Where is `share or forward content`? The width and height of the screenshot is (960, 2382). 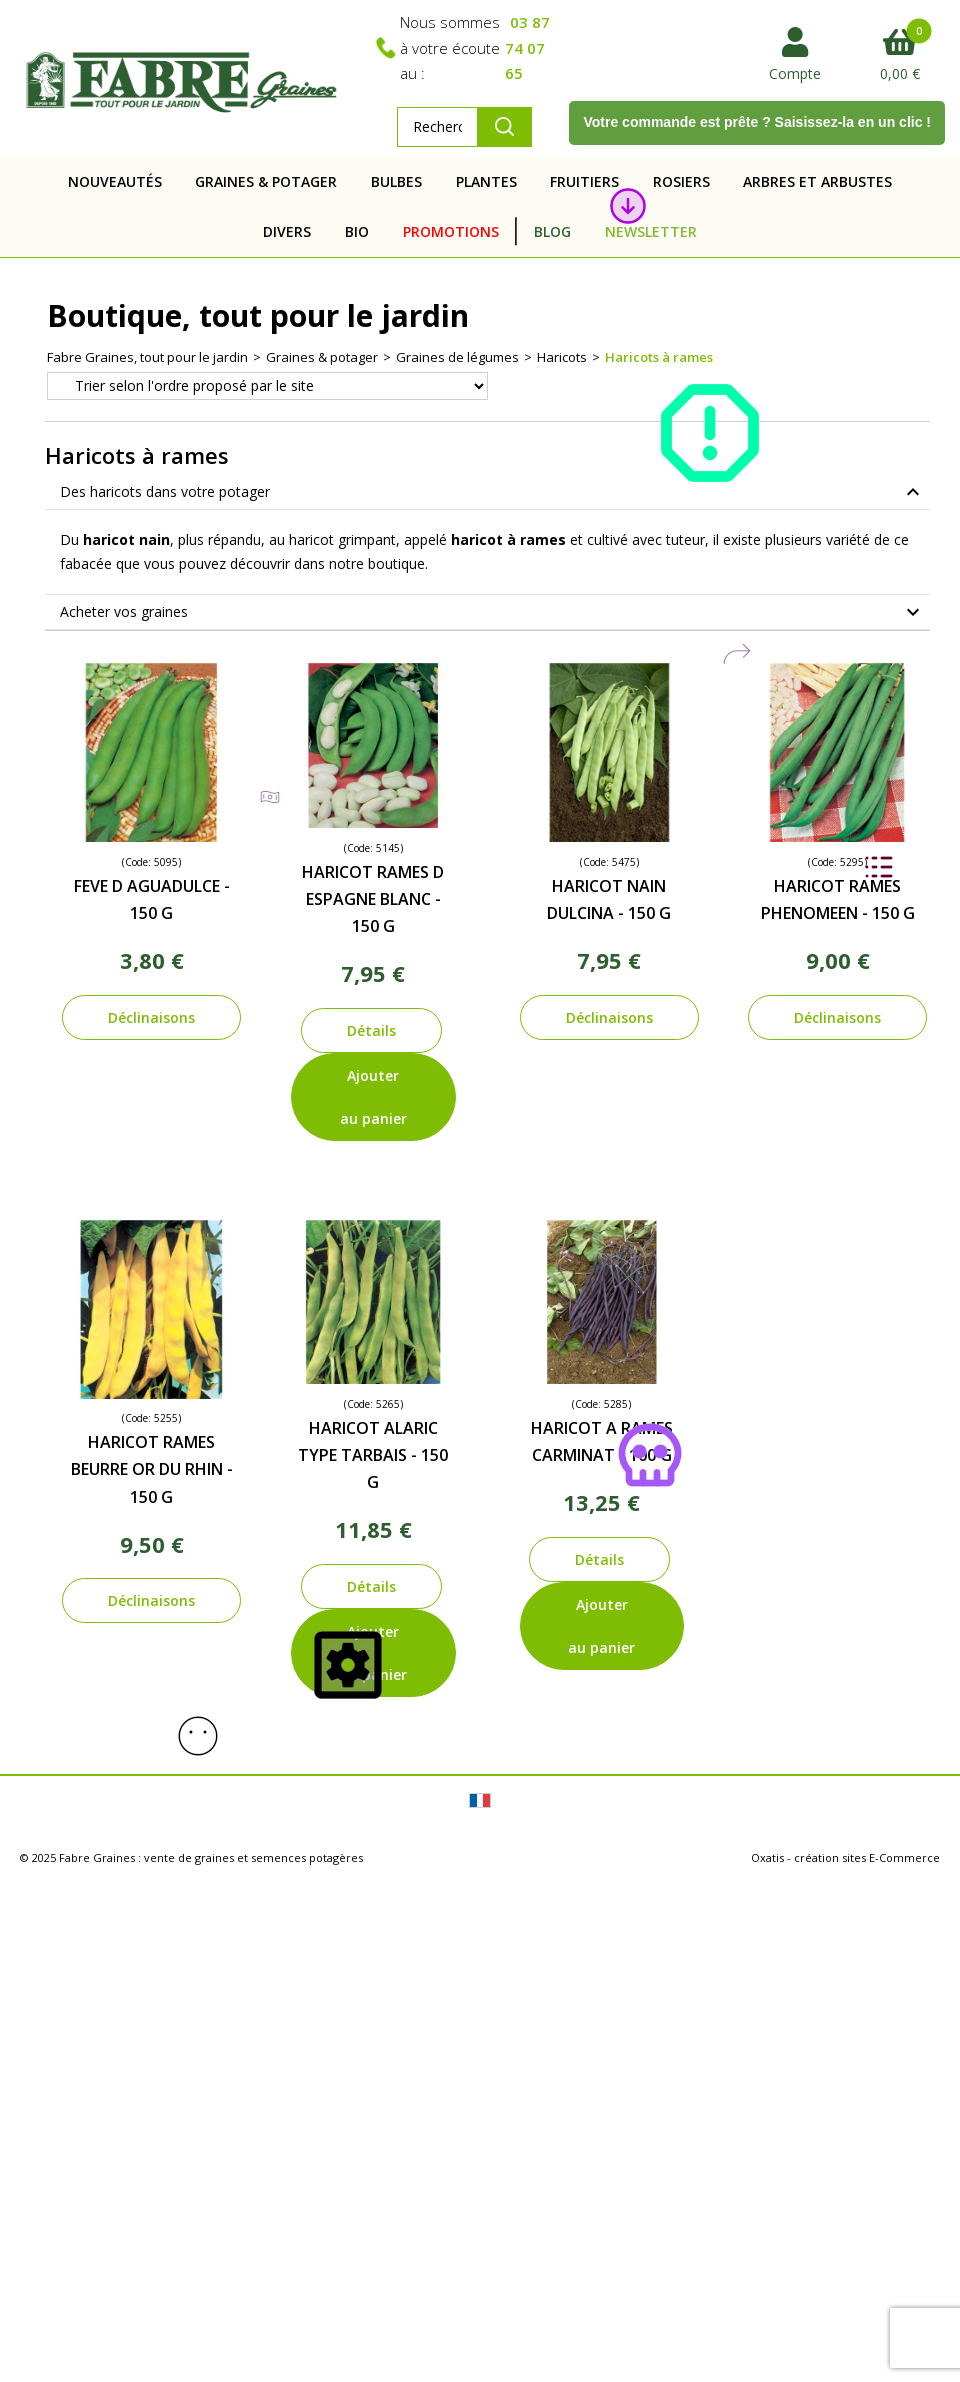 share or forward content is located at coordinates (737, 654).